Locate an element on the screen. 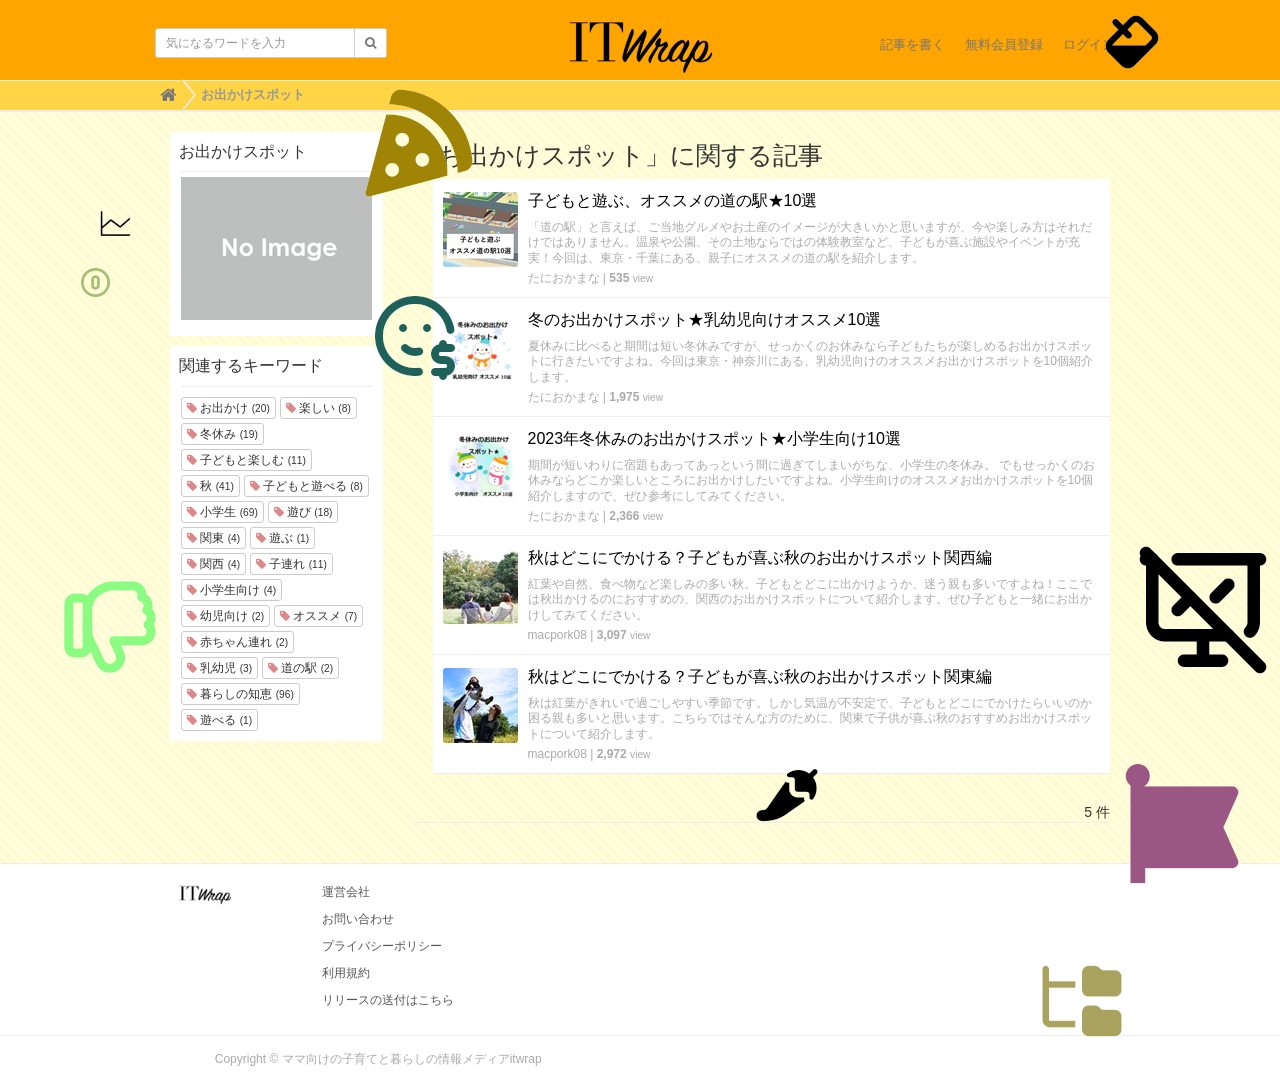  fill an area with color is located at coordinates (1132, 42).